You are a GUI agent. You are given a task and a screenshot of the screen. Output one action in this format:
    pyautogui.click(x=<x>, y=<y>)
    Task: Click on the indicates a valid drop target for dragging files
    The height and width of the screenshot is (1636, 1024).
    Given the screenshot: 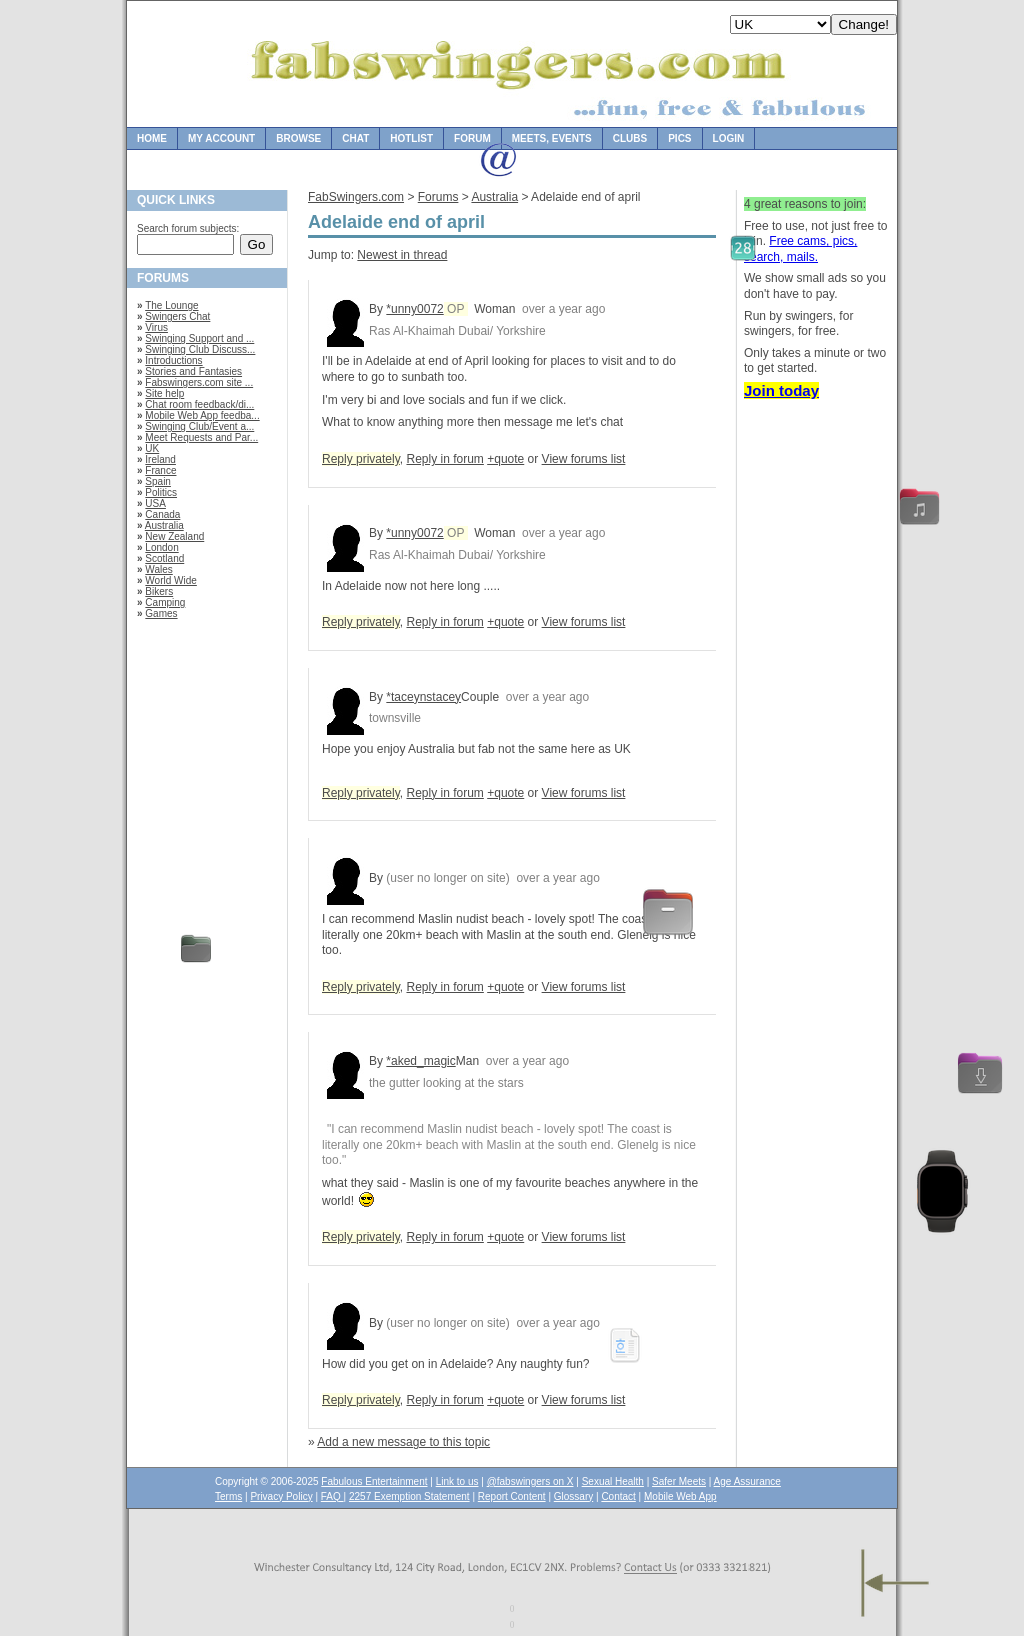 What is the action you would take?
    pyautogui.click(x=196, y=948)
    